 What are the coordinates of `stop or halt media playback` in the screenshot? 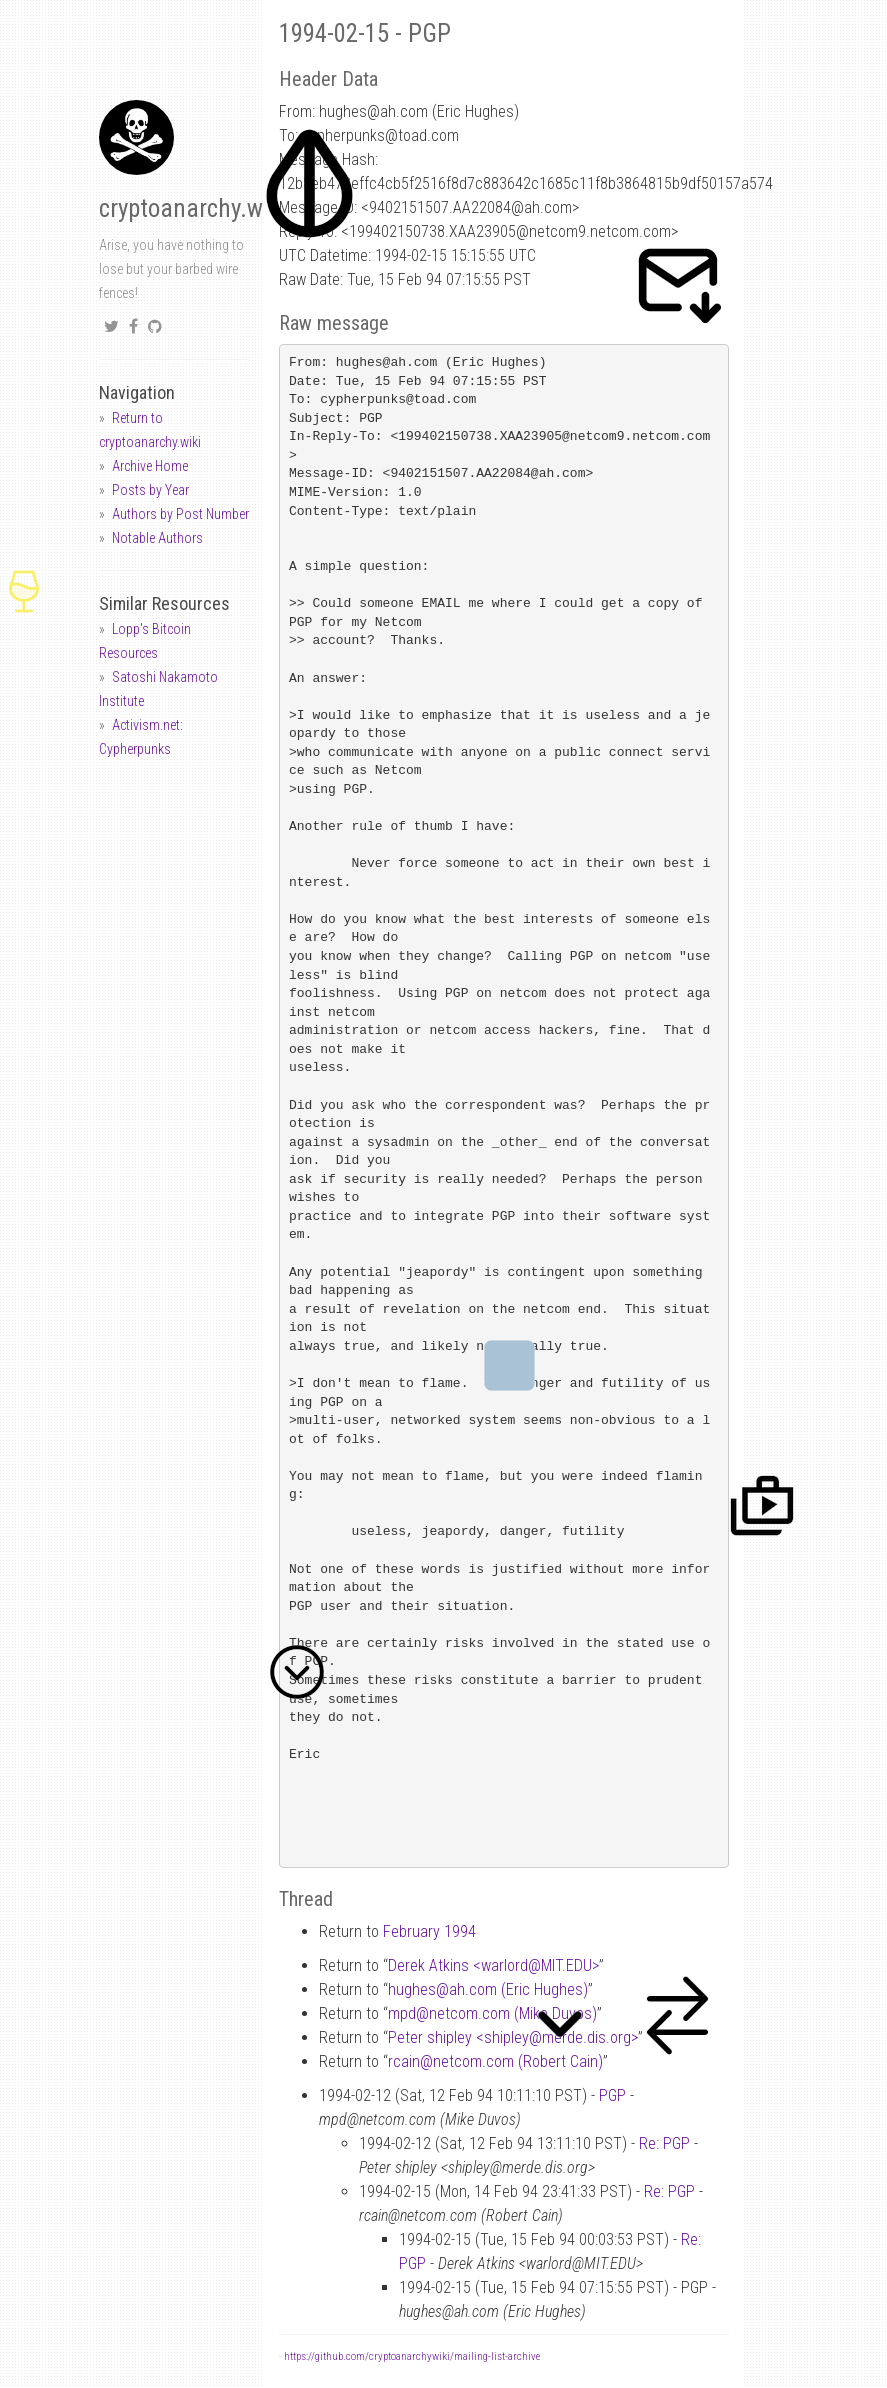 It's located at (509, 1365).